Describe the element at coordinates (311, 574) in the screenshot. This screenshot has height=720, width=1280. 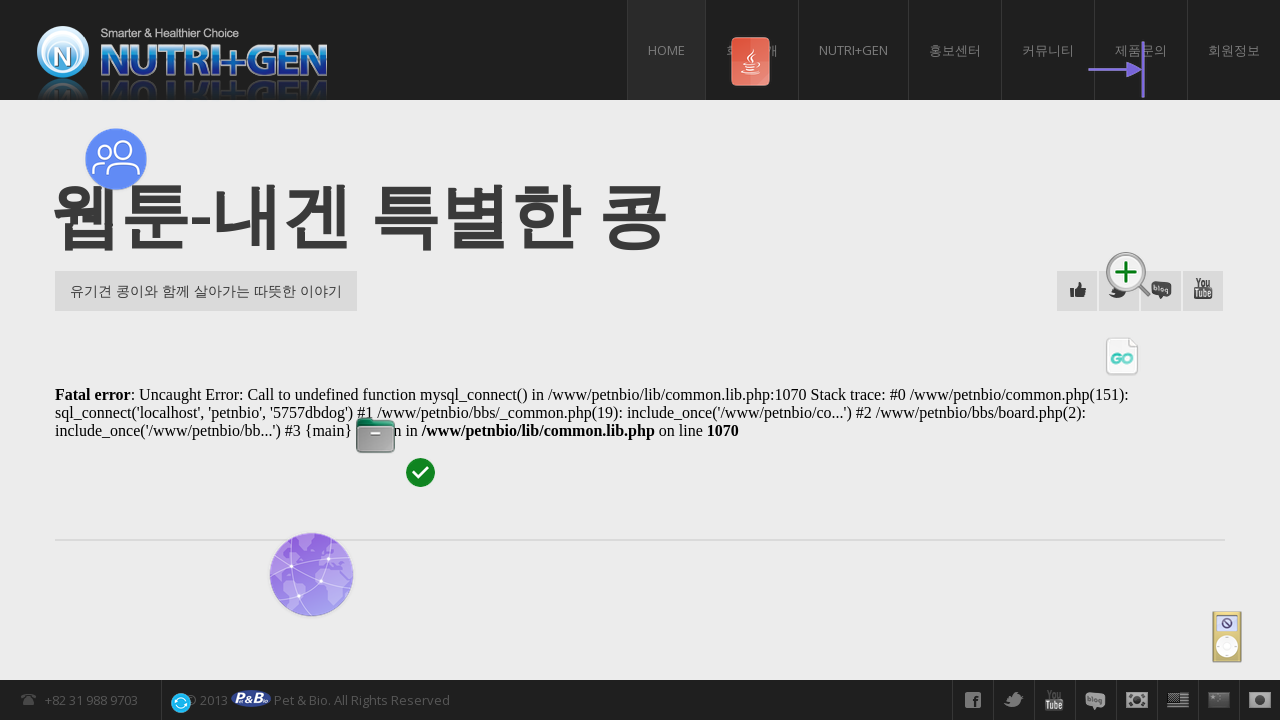
I see `access network and connectivity settings` at that location.